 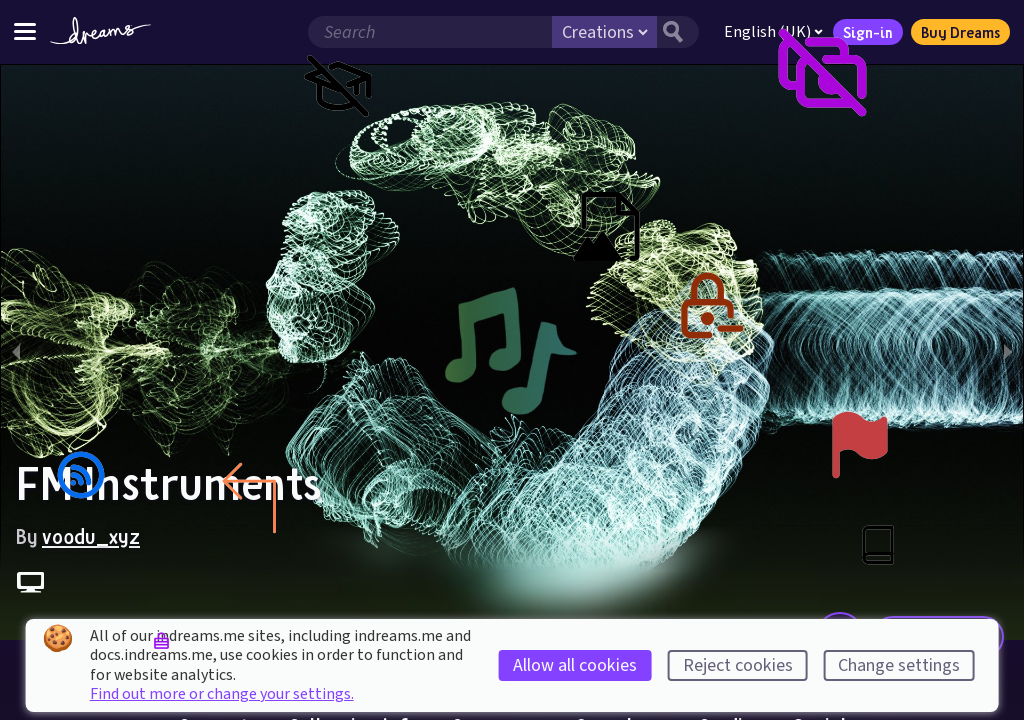 What do you see at coordinates (252, 498) in the screenshot?
I see `undo or go back to previous action` at bounding box center [252, 498].